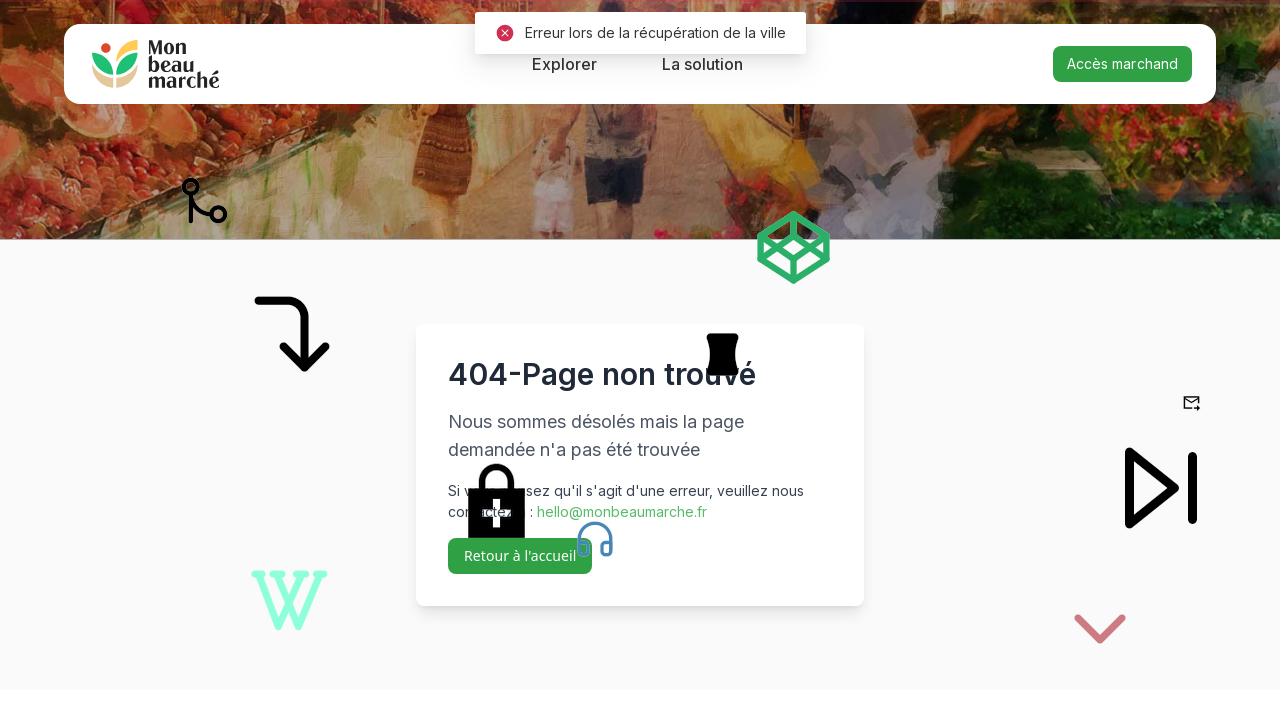 This screenshot has width=1280, height=720. What do you see at coordinates (1191, 402) in the screenshot?
I see `forward an email to another recipient` at bounding box center [1191, 402].